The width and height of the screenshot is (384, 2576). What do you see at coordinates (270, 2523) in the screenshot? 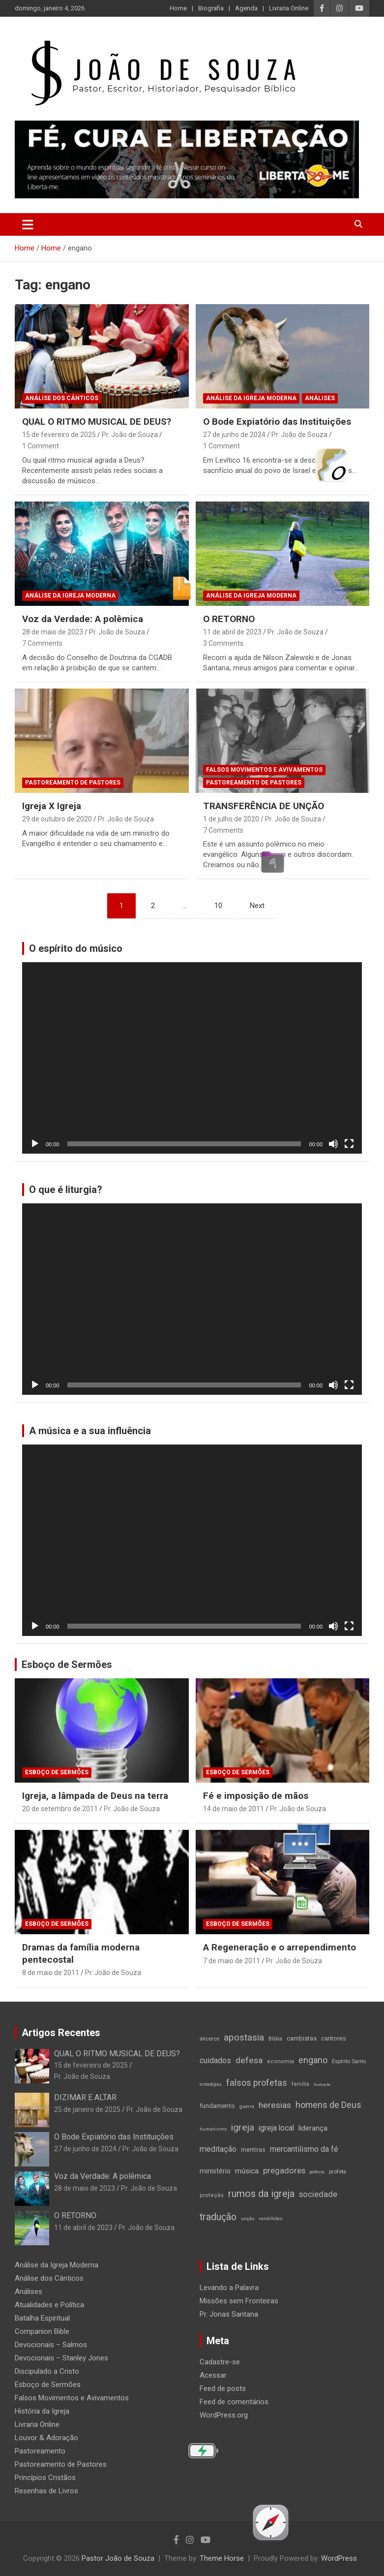
I see `open navigation or direction preferences` at bounding box center [270, 2523].